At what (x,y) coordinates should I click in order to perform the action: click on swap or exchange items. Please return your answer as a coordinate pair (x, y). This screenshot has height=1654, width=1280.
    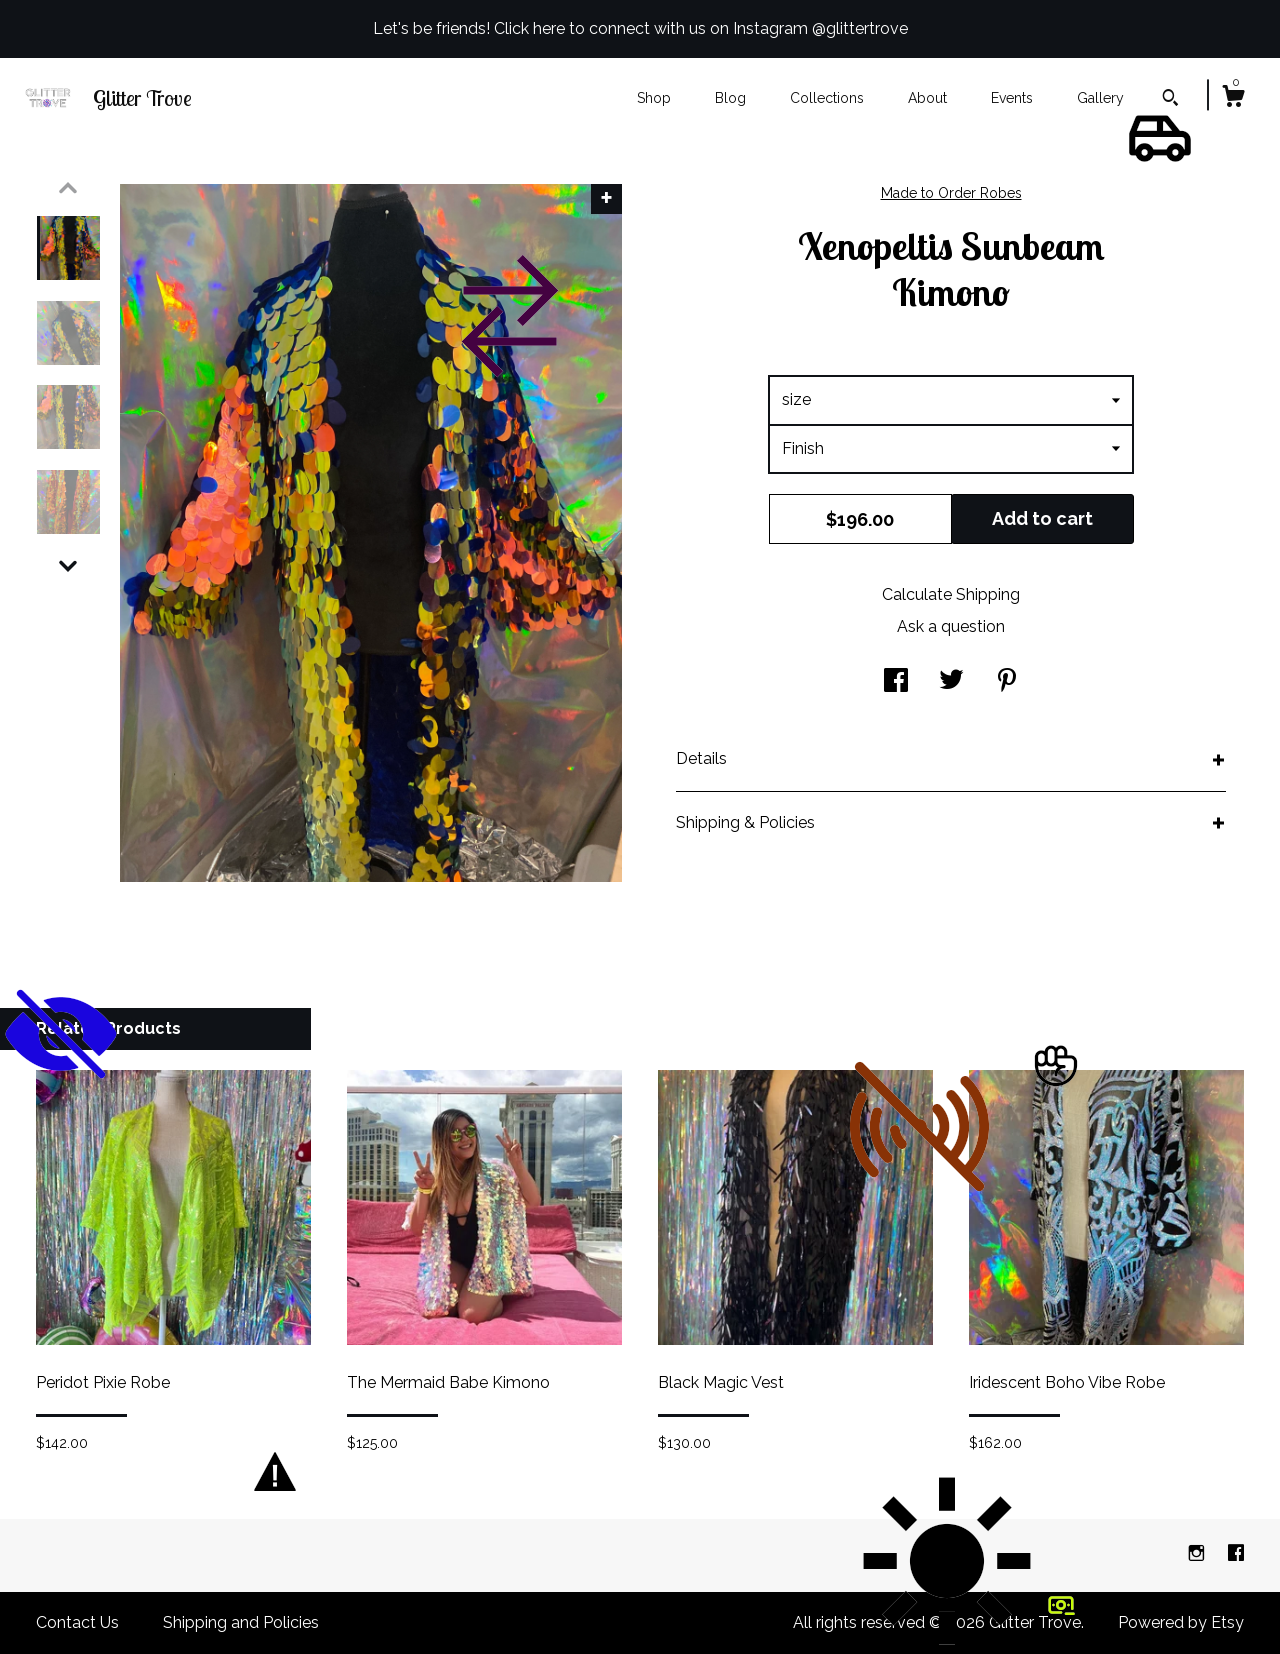
    Looking at the image, I should click on (510, 316).